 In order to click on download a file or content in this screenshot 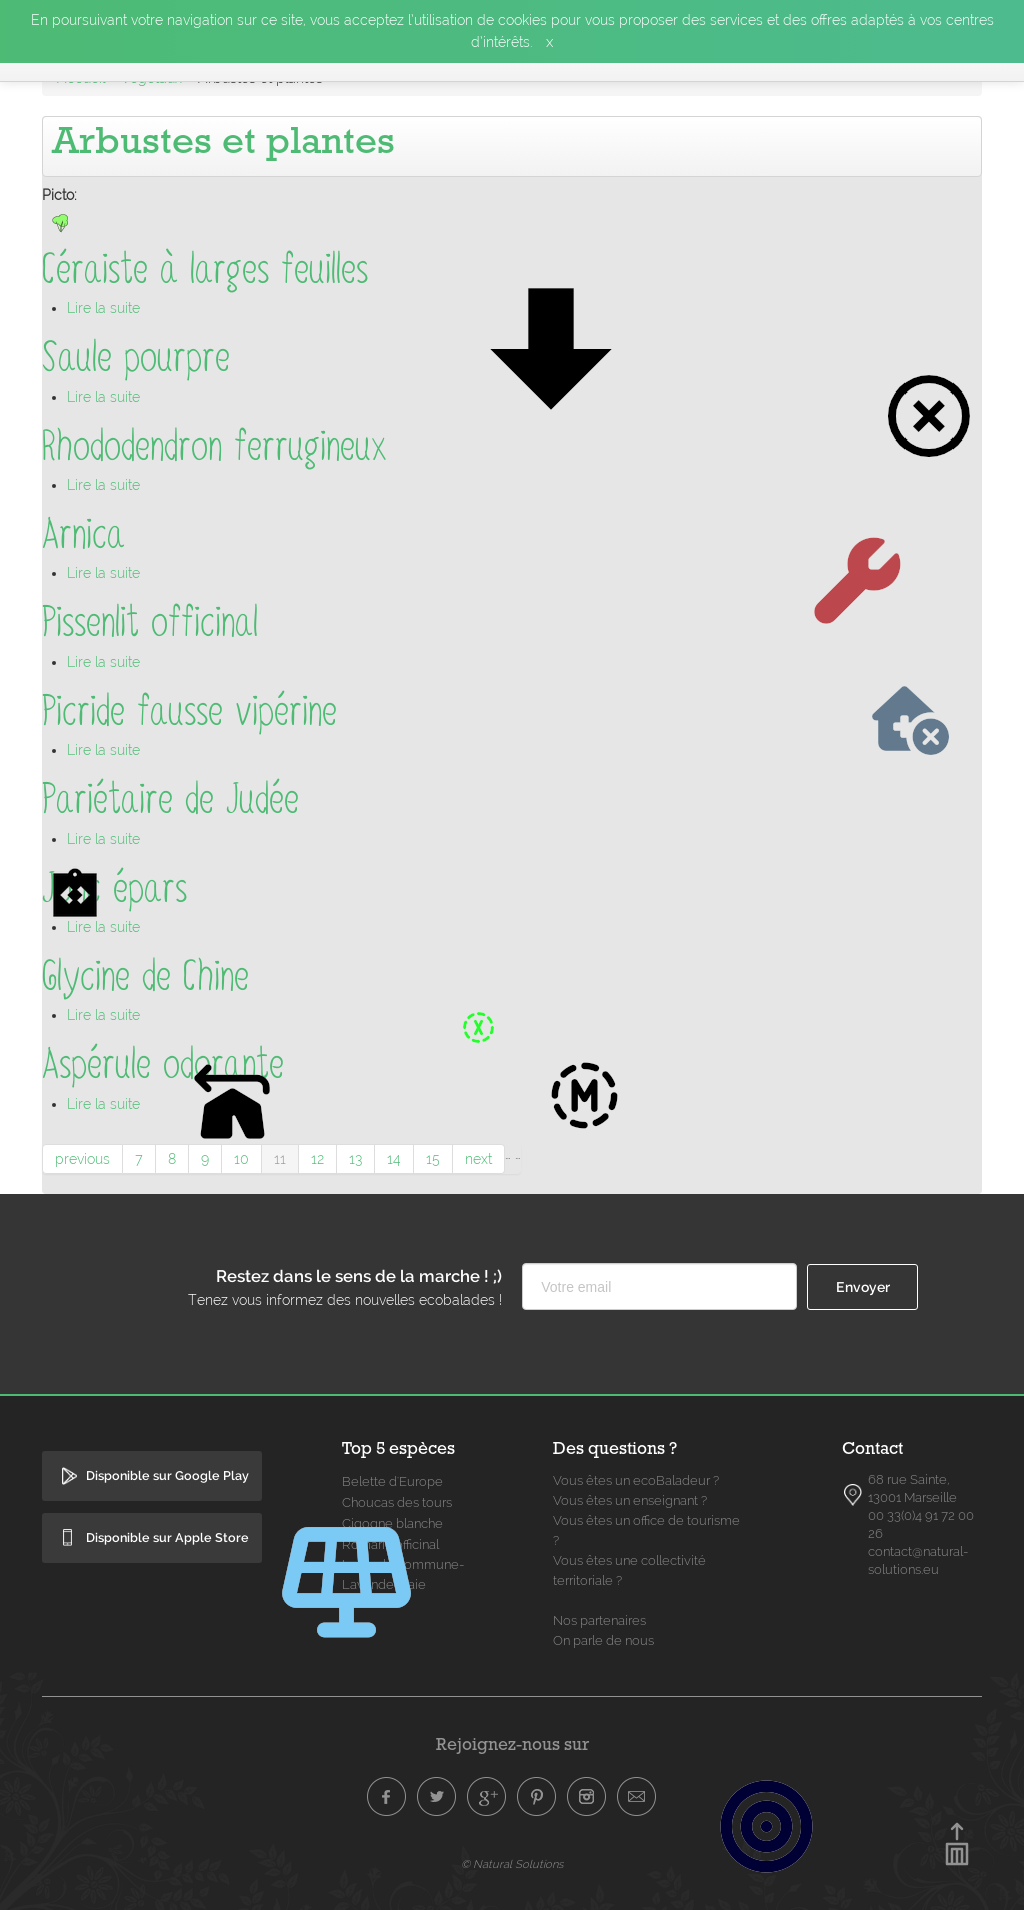, I will do `click(551, 349)`.